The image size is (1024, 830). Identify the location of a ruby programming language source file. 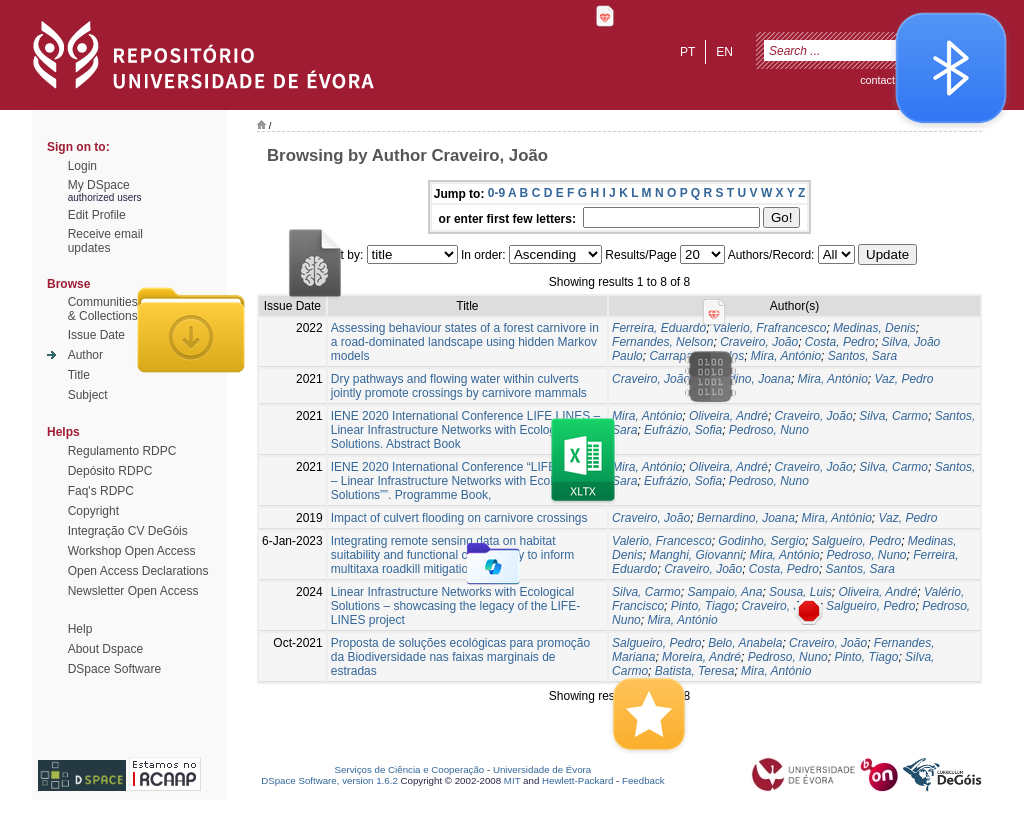
(714, 312).